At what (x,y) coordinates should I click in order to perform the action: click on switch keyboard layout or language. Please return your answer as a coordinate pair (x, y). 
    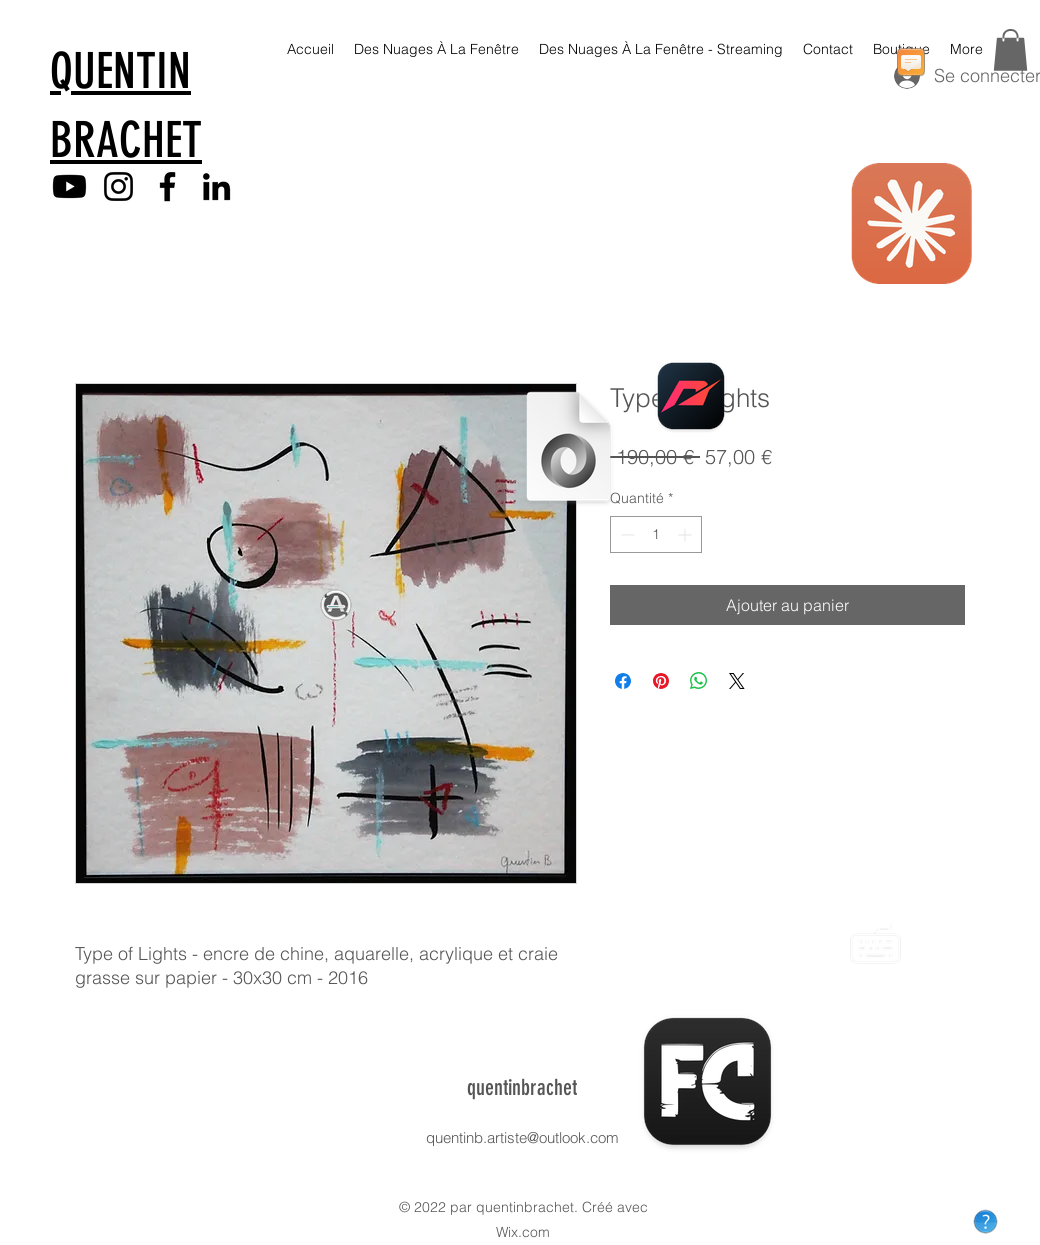
    Looking at the image, I should click on (875, 943).